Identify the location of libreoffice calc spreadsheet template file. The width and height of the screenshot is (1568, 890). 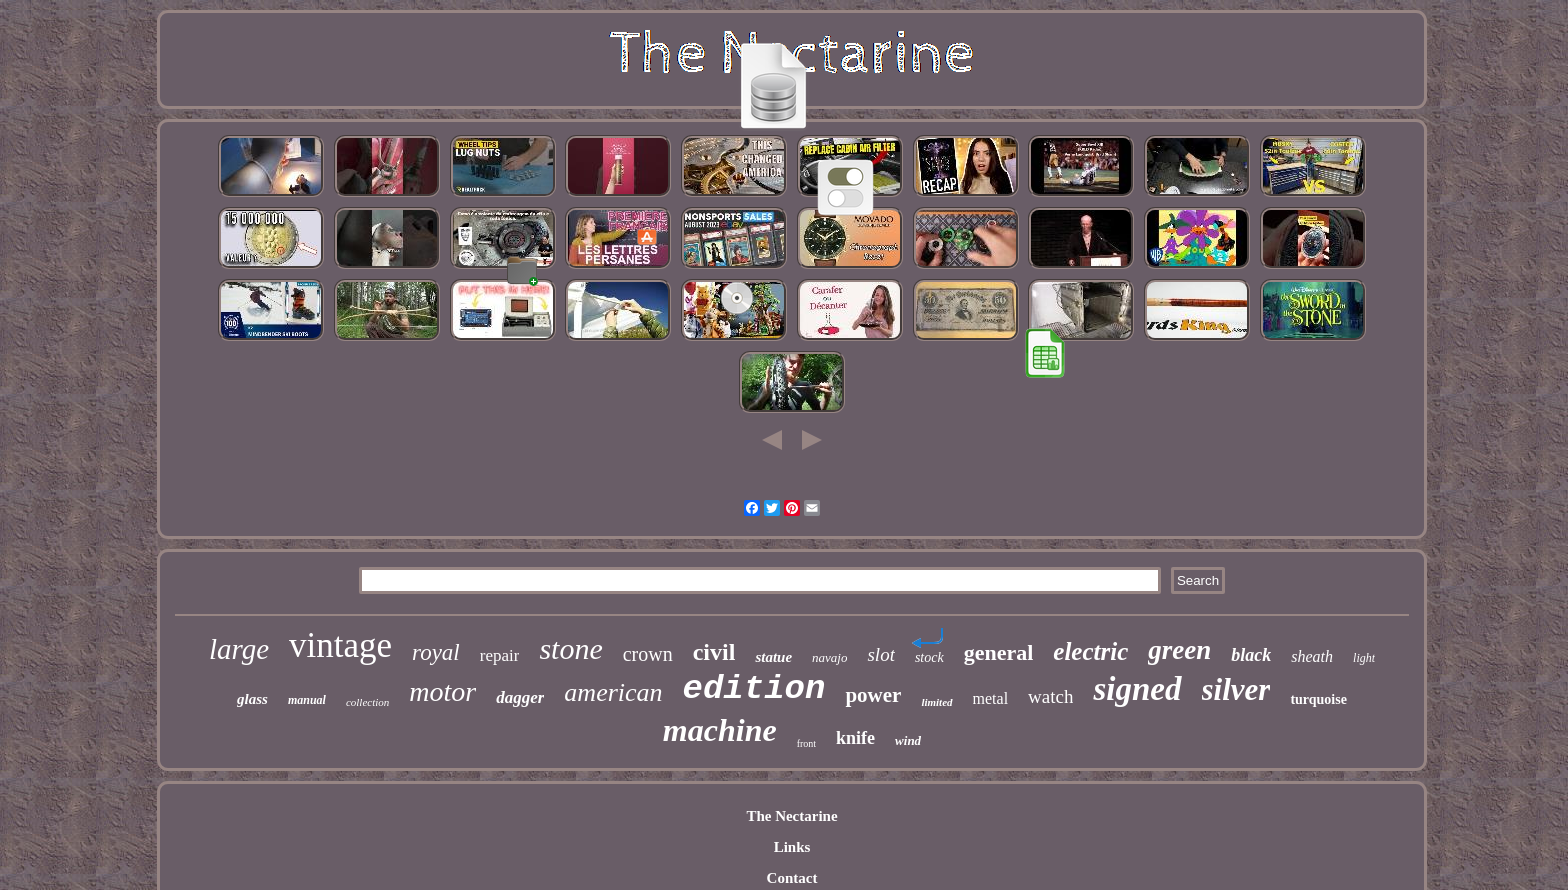
(1045, 353).